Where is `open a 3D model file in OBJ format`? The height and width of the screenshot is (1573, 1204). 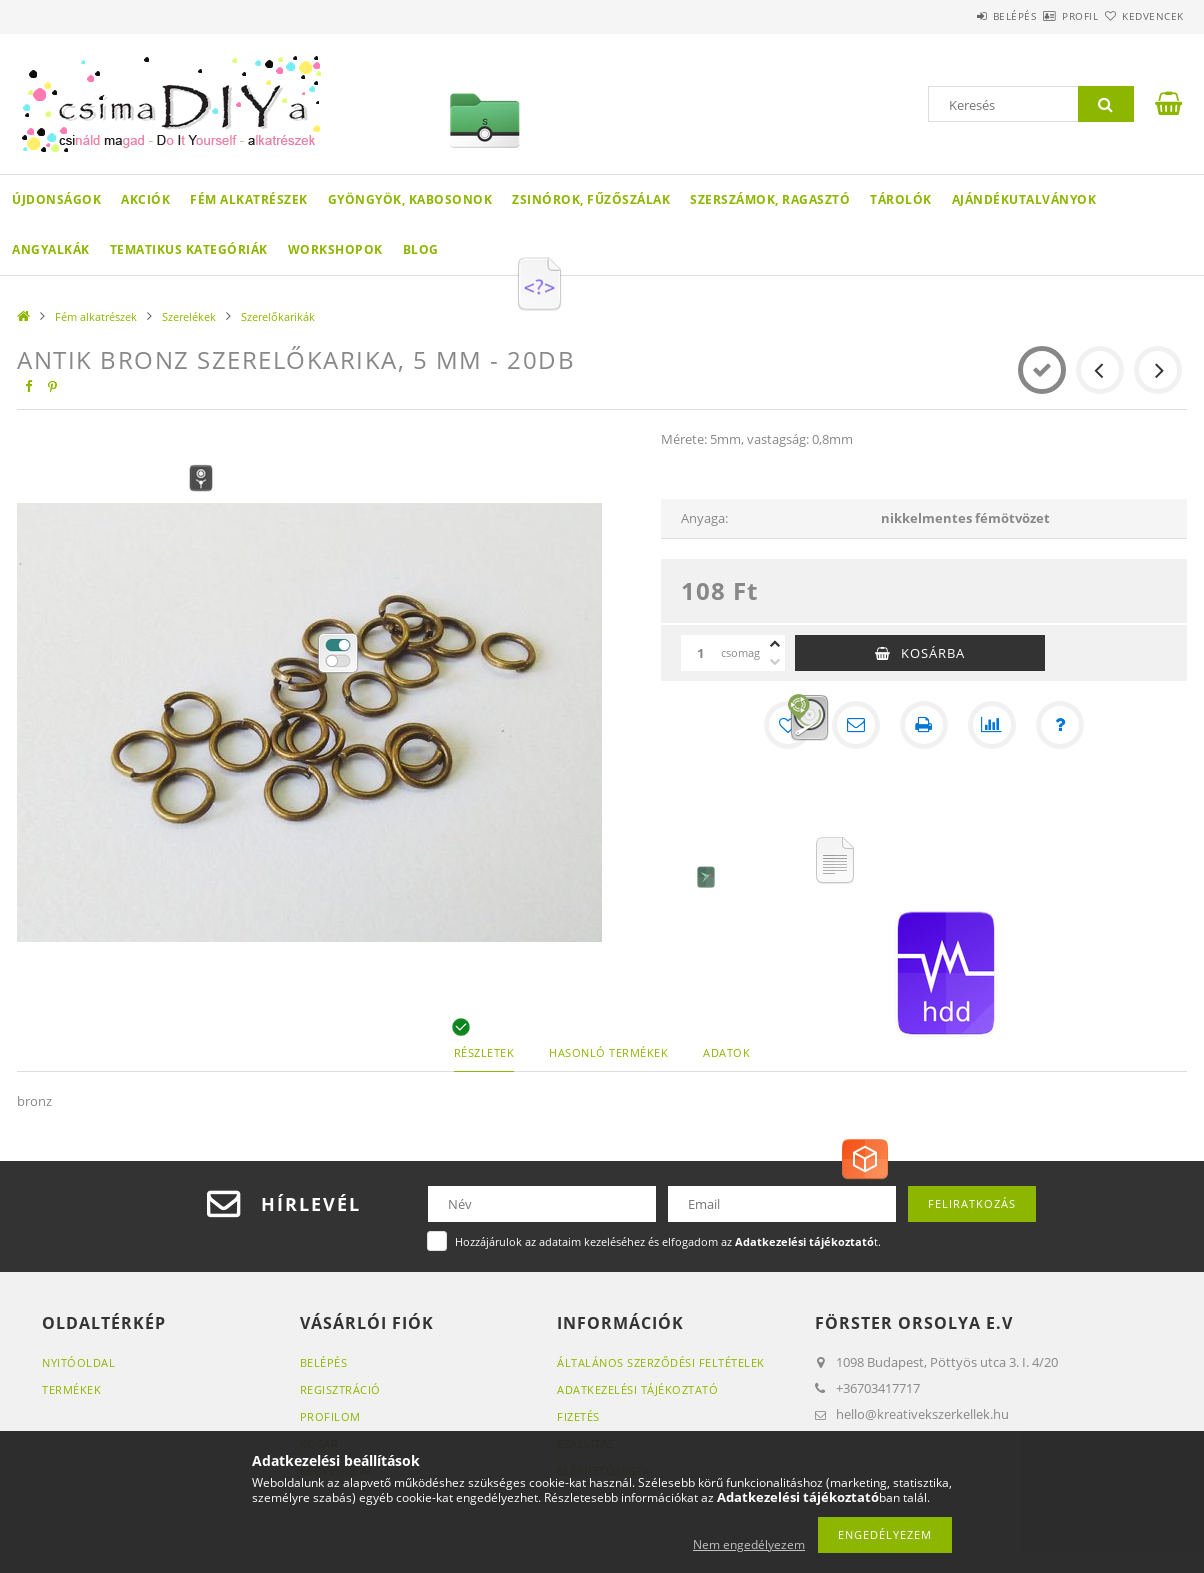
open a 3D model file in OBJ format is located at coordinates (865, 1158).